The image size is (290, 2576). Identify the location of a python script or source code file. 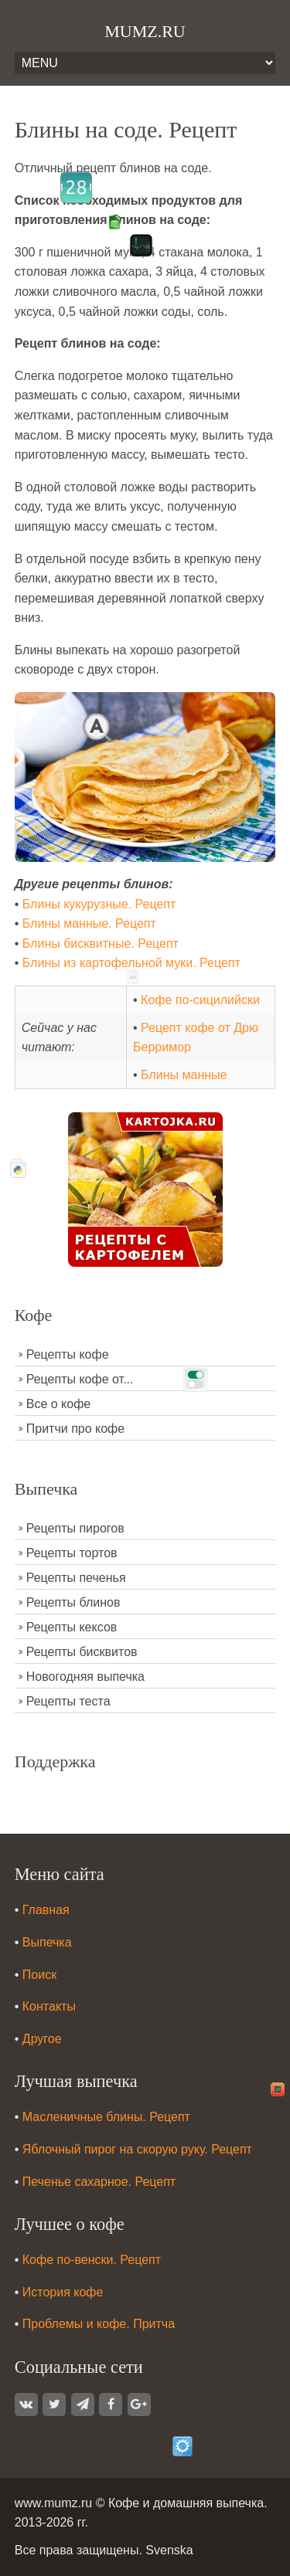
(18, 1168).